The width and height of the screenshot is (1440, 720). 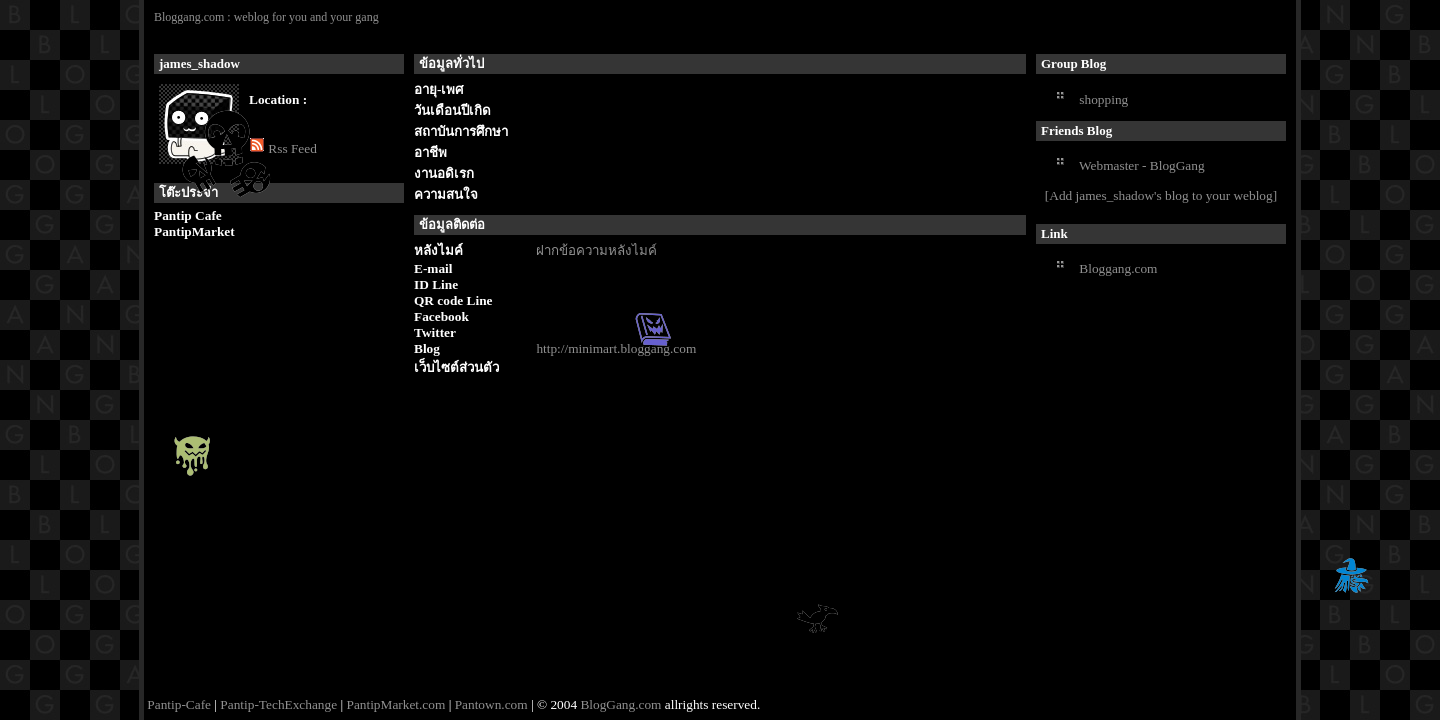 What do you see at coordinates (653, 330) in the screenshot?
I see `open the grimoire or spellbook` at bounding box center [653, 330].